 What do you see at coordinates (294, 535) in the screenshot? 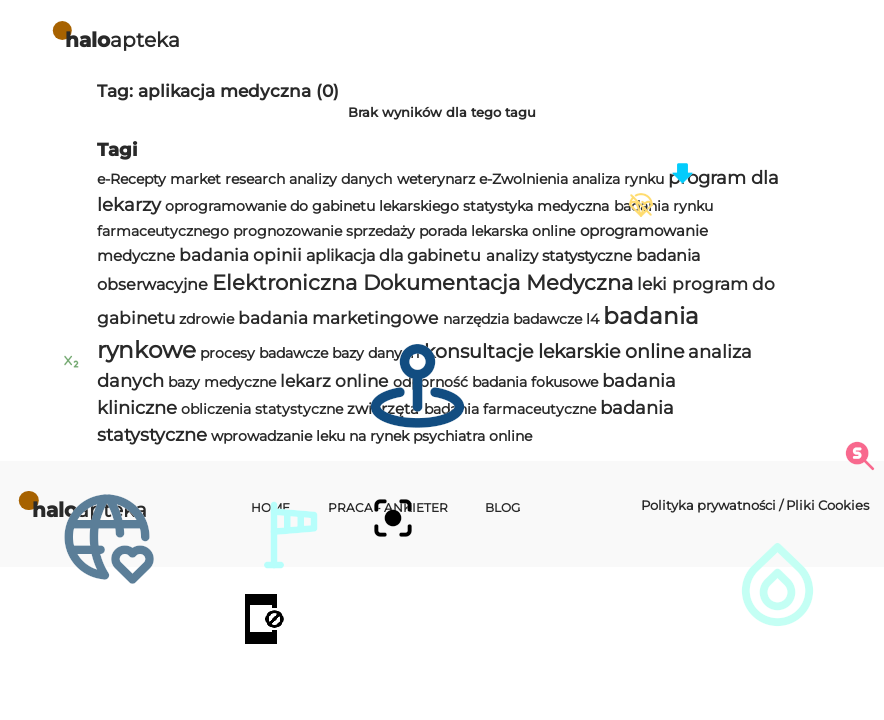
I see `view current wind conditions` at bounding box center [294, 535].